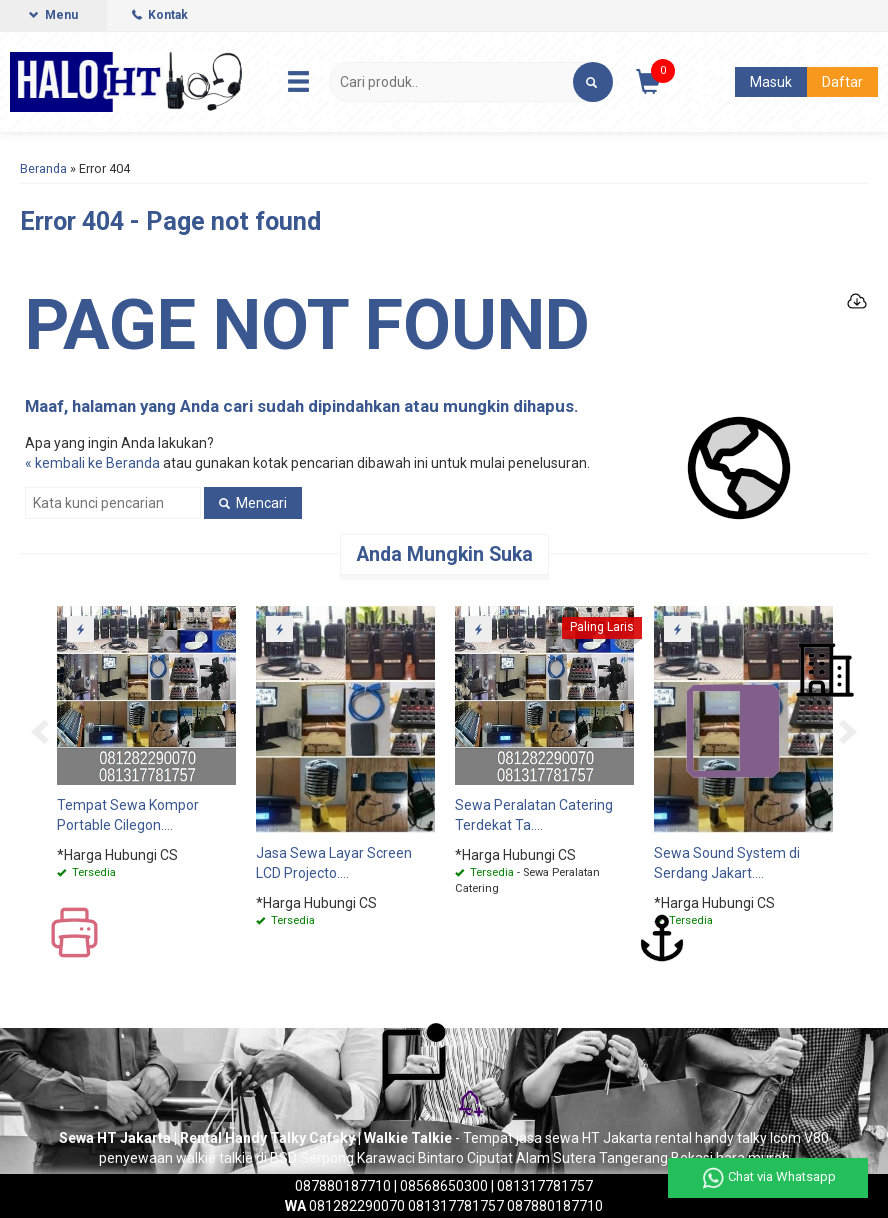  What do you see at coordinates (74, 932) in the screenshot?
I see `print the current document` at bounding box center [74, 932].